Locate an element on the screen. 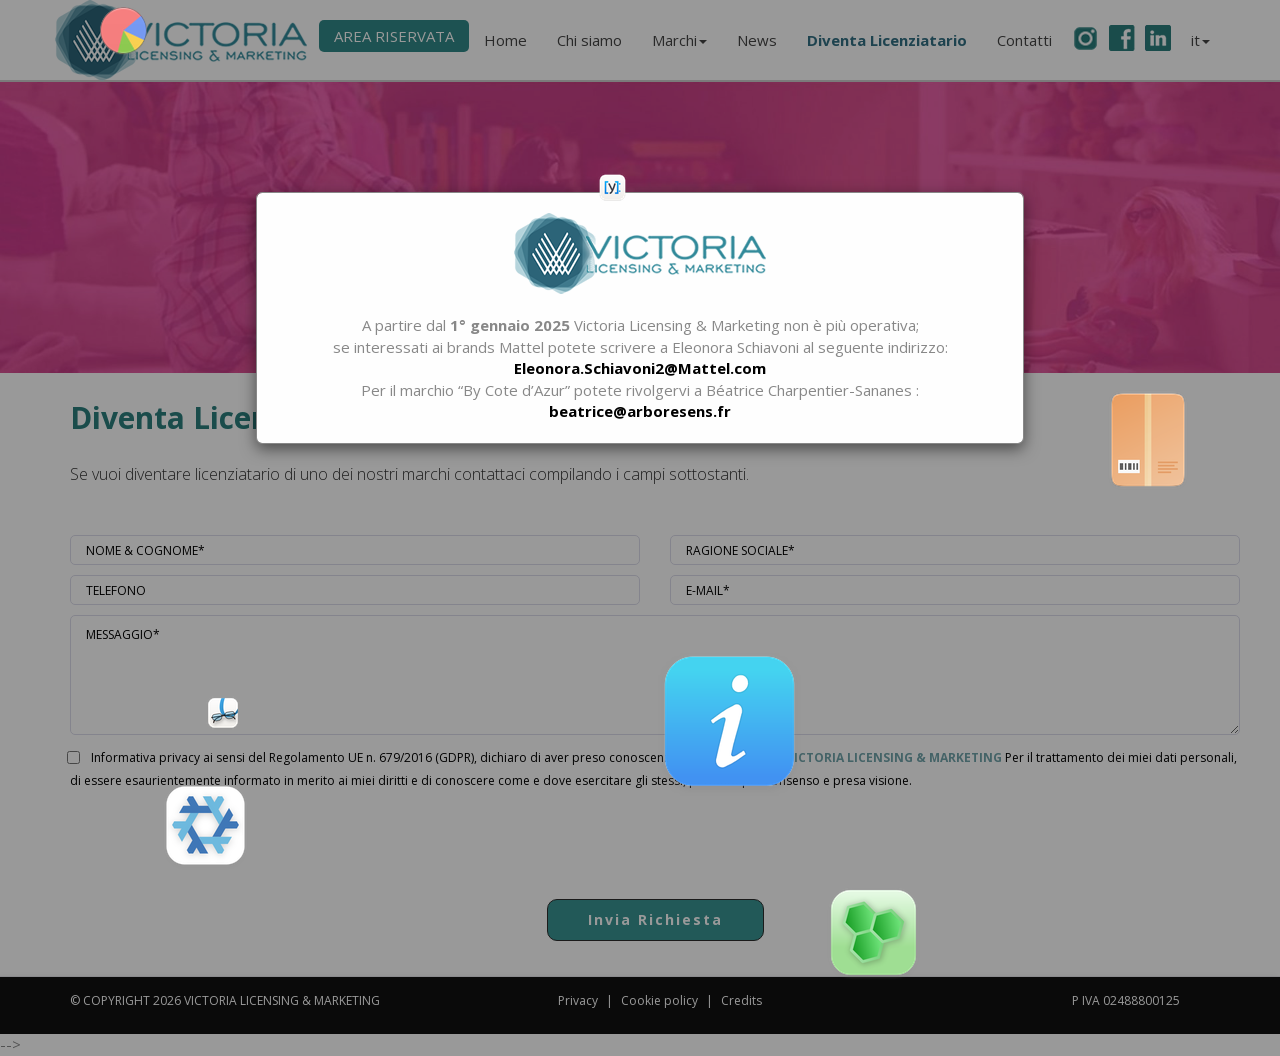 The image size is (1280, 1056). open nixos configuration or settings is located at coordinates (205, 825).